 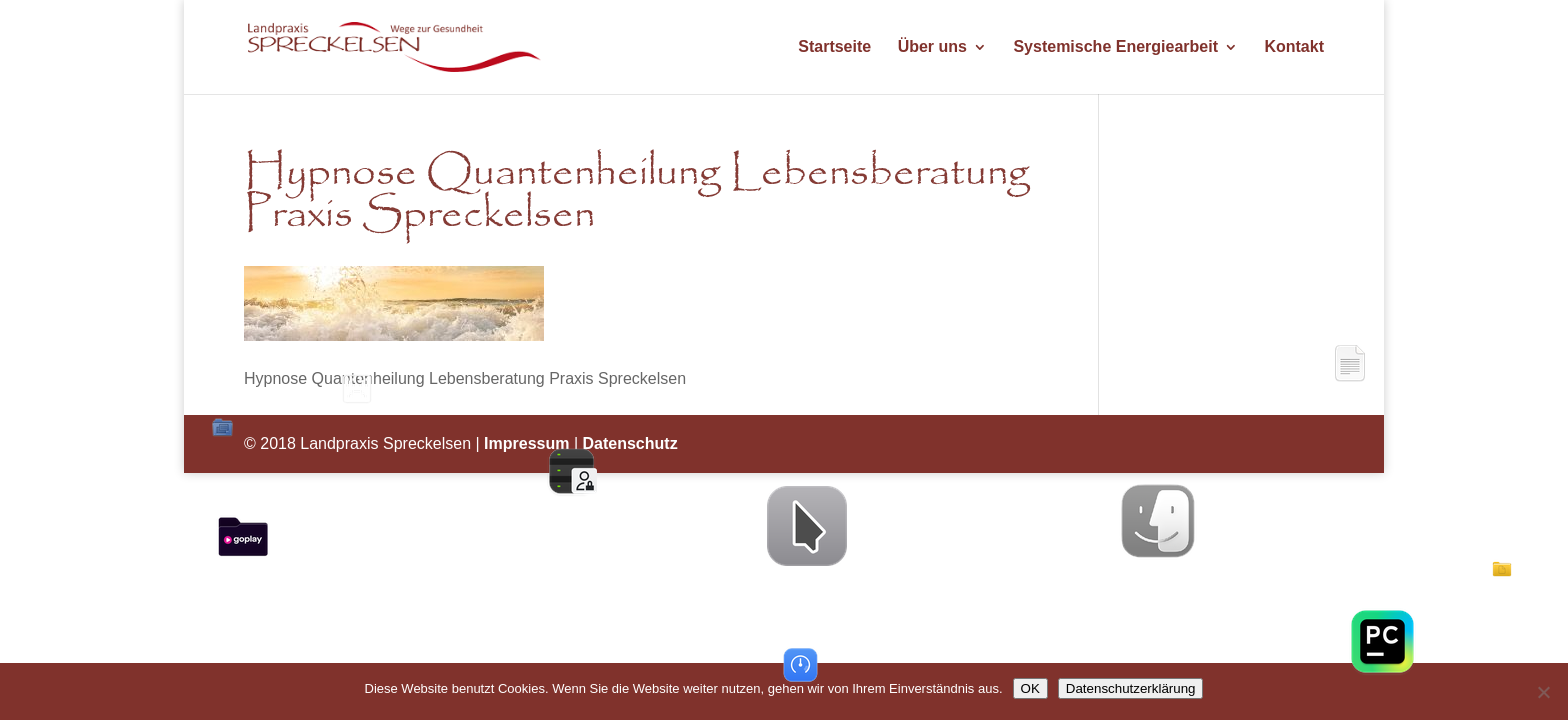 What do you see at coordinates (1502, 569) in the screenshot?
I see `open your documents folder` at bounding box center [1502, 569].